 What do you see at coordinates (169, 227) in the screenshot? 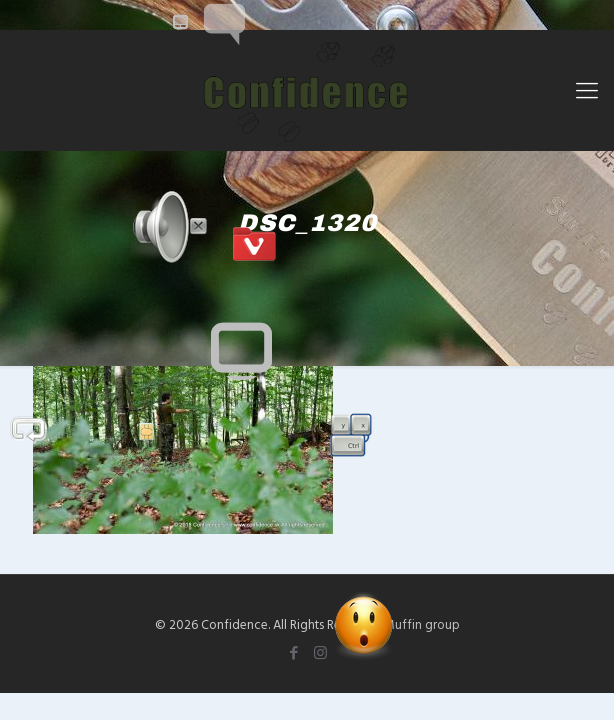
I see `indicates audio is muted` at bounding box center [169, 227].